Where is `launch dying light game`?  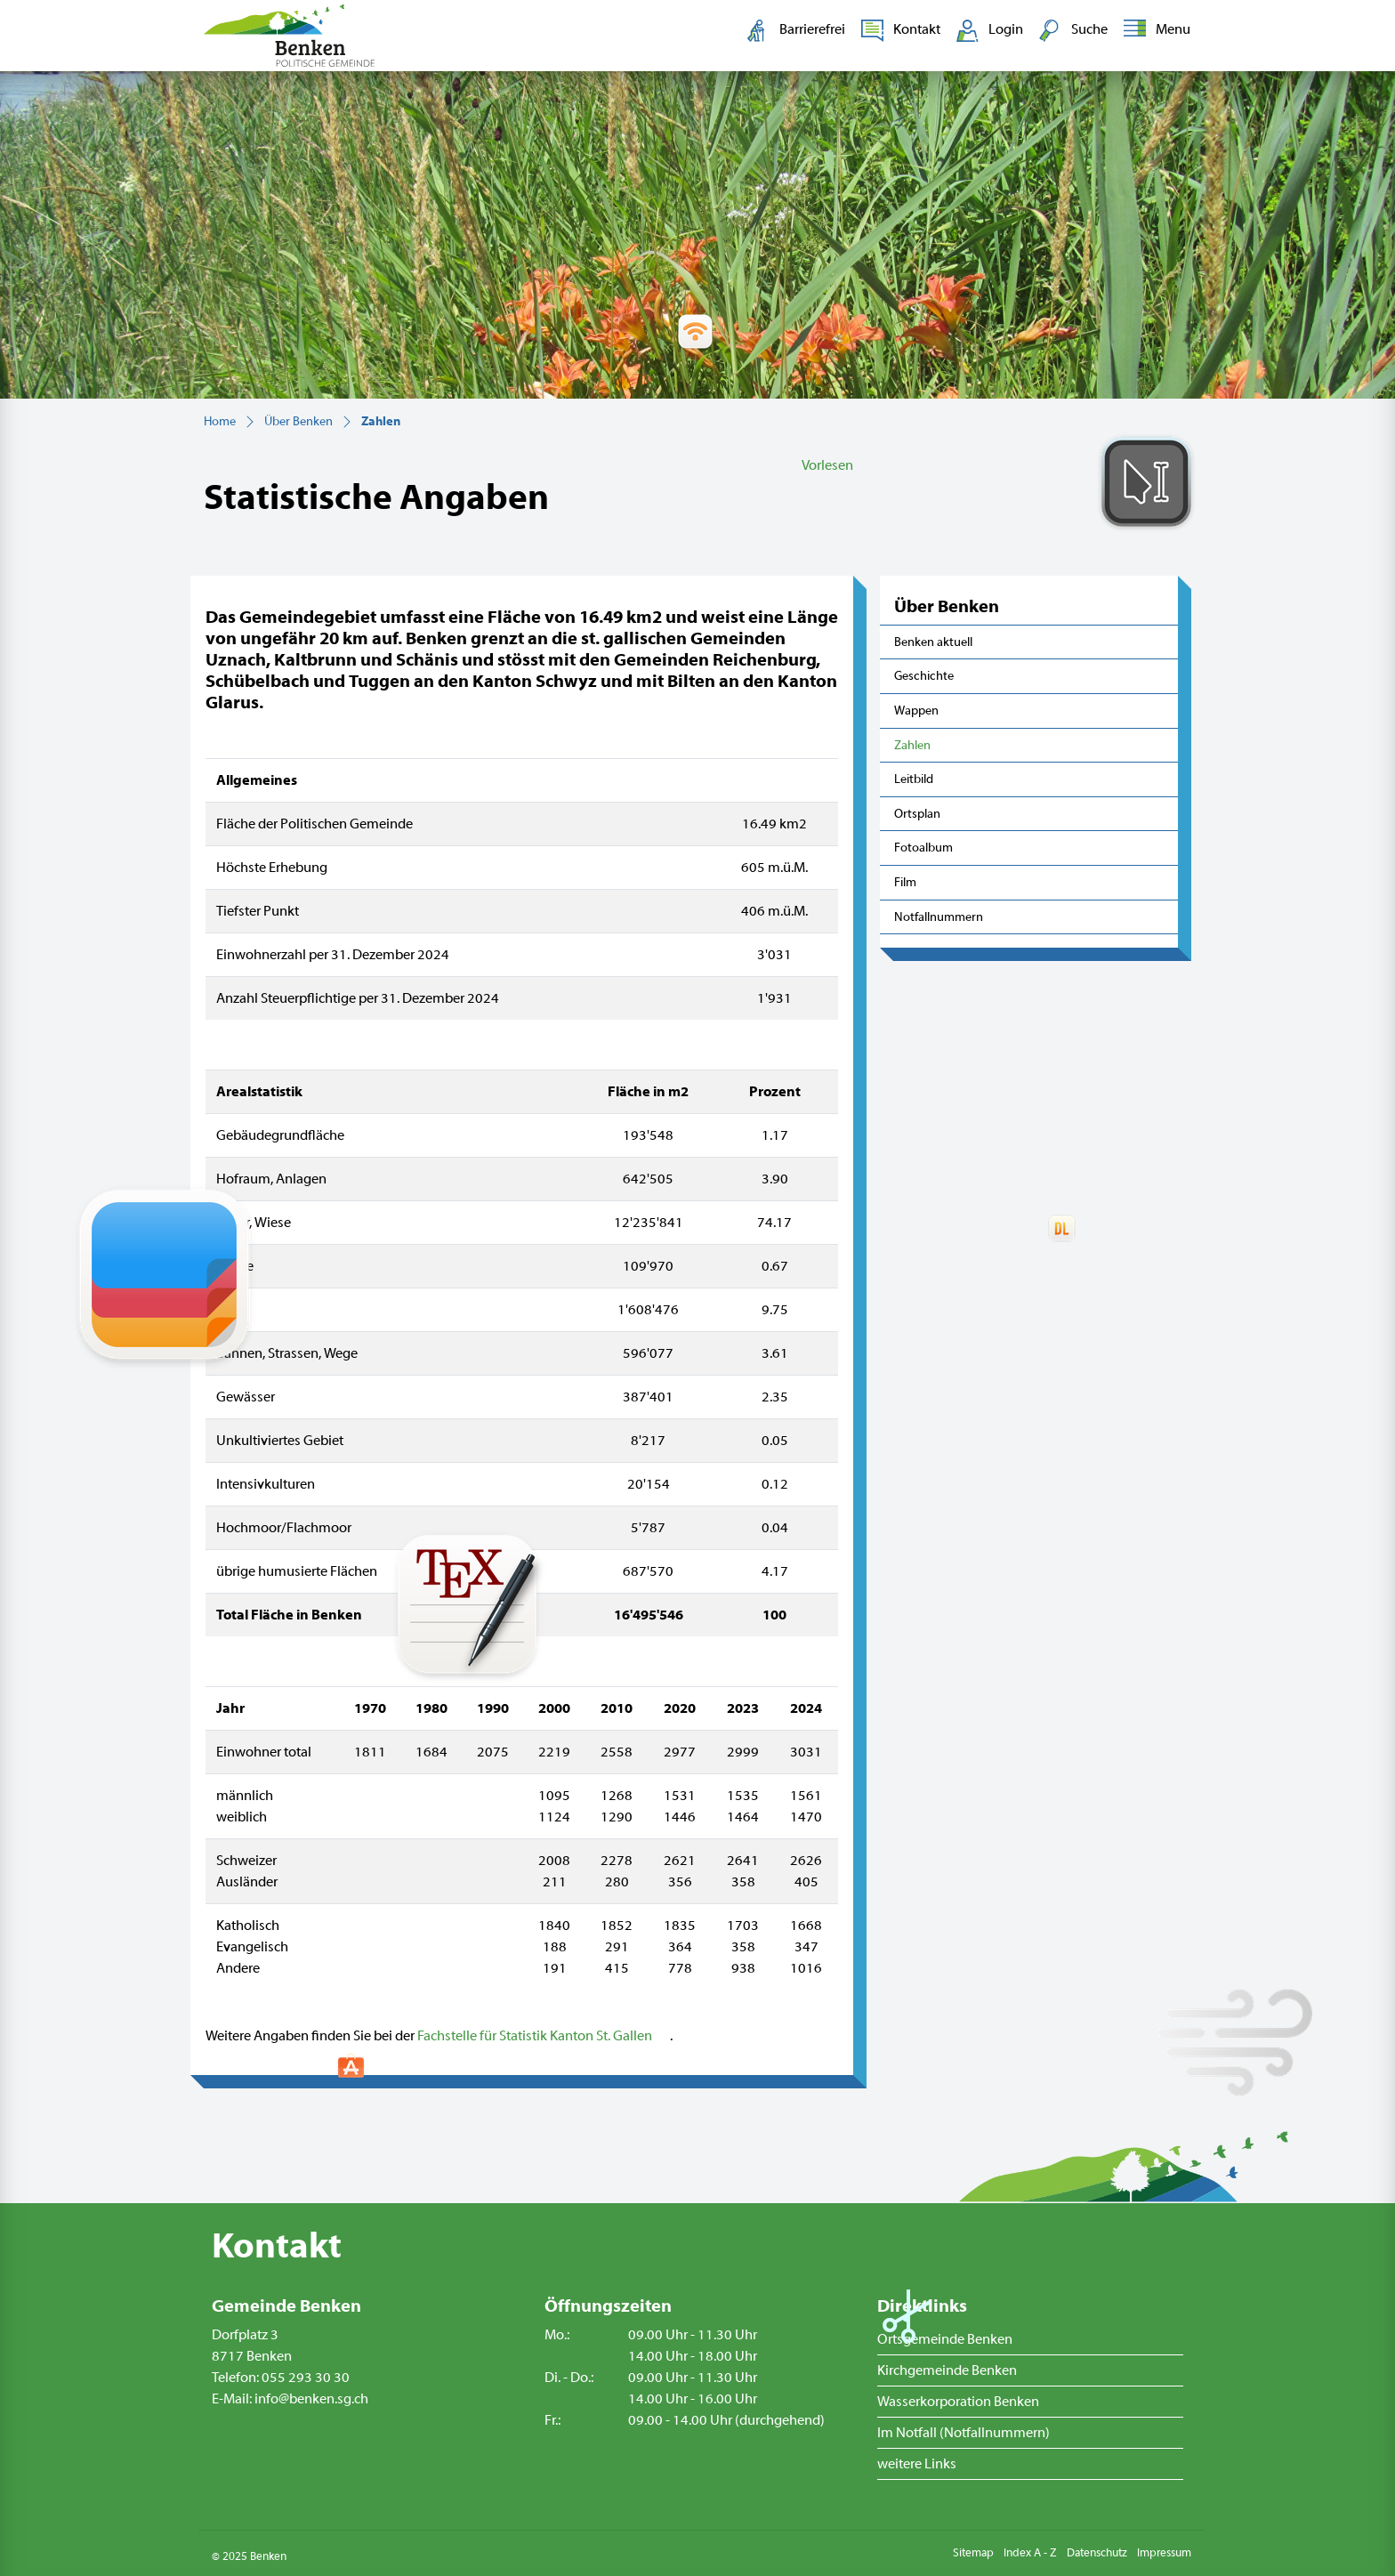 launch dying light game is located at coordinates (1061, 1228).